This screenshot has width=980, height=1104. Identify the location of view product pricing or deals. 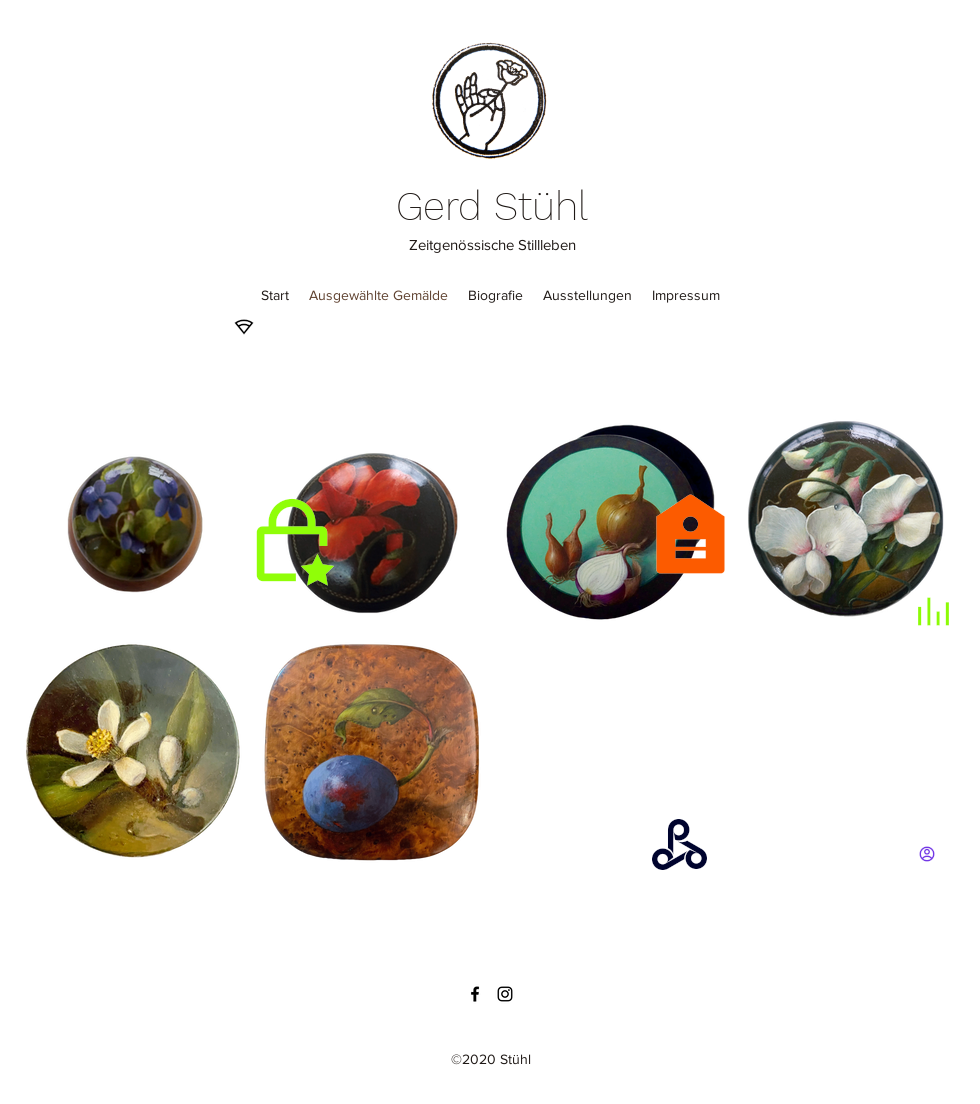
(690, 535).